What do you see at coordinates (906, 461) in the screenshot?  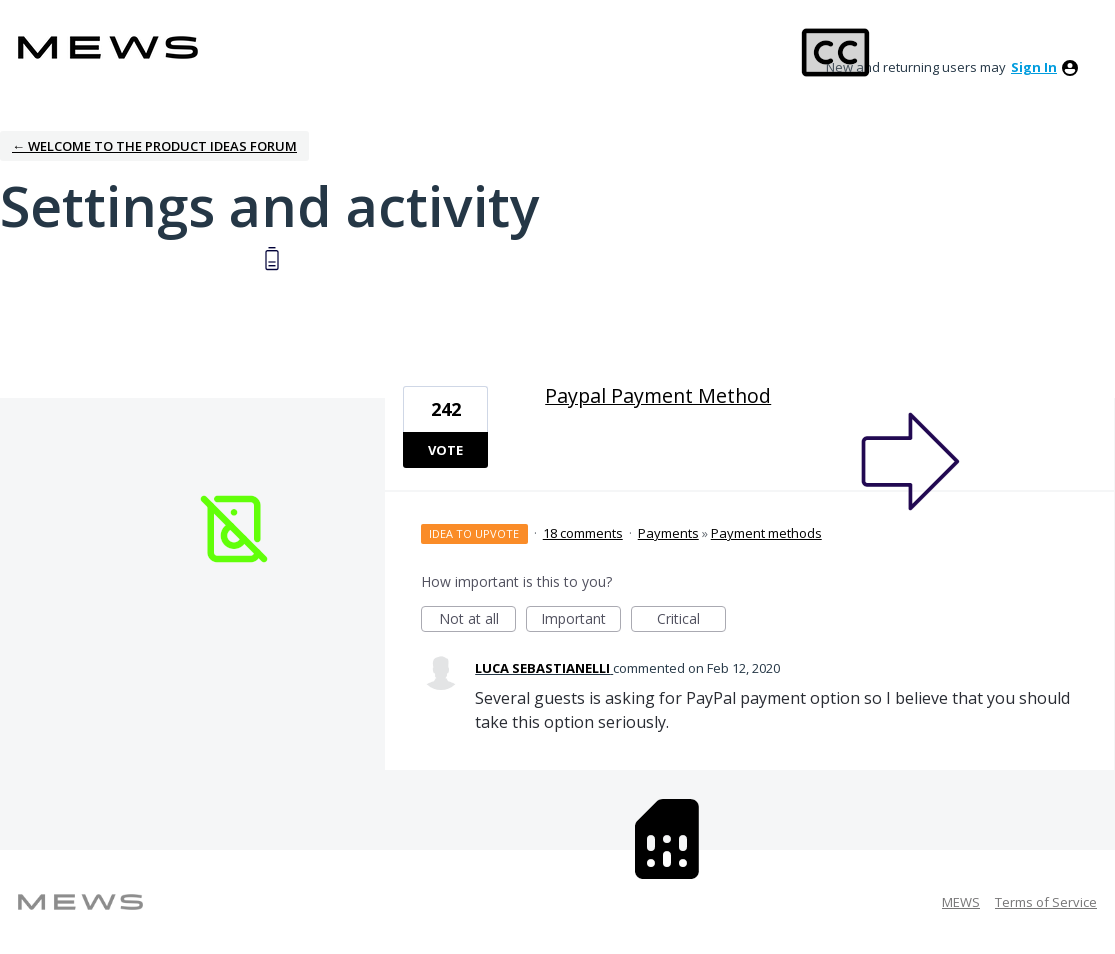 I see `go forward or proceed to the next step` at bounding box center [906, 461].